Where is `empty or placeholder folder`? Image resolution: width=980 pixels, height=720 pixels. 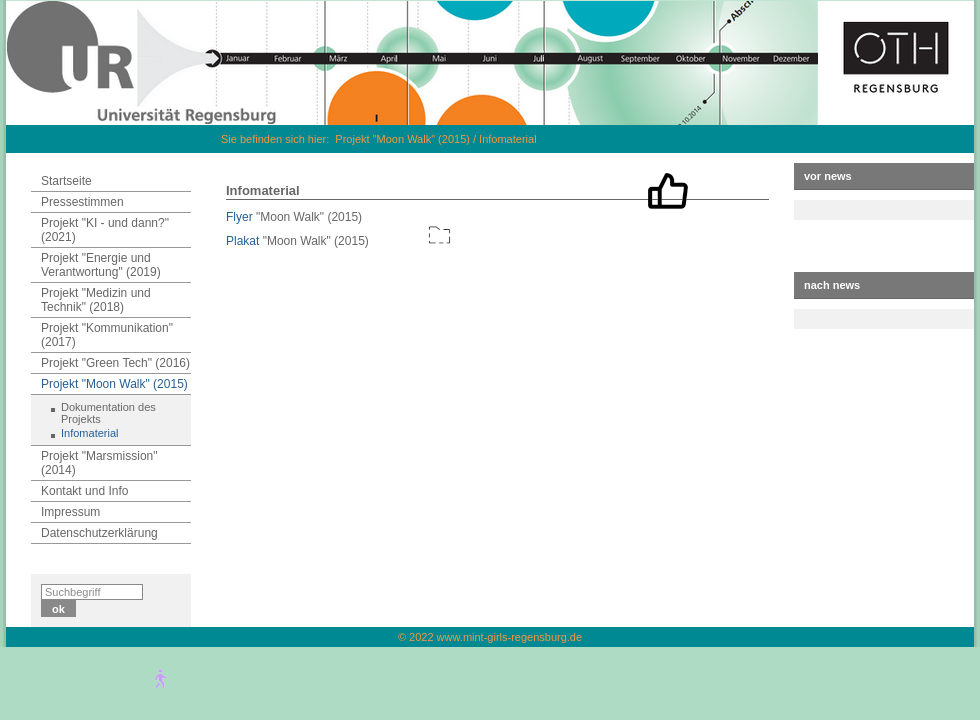
empty or placeholder folder is located at coordinates (439, 234).